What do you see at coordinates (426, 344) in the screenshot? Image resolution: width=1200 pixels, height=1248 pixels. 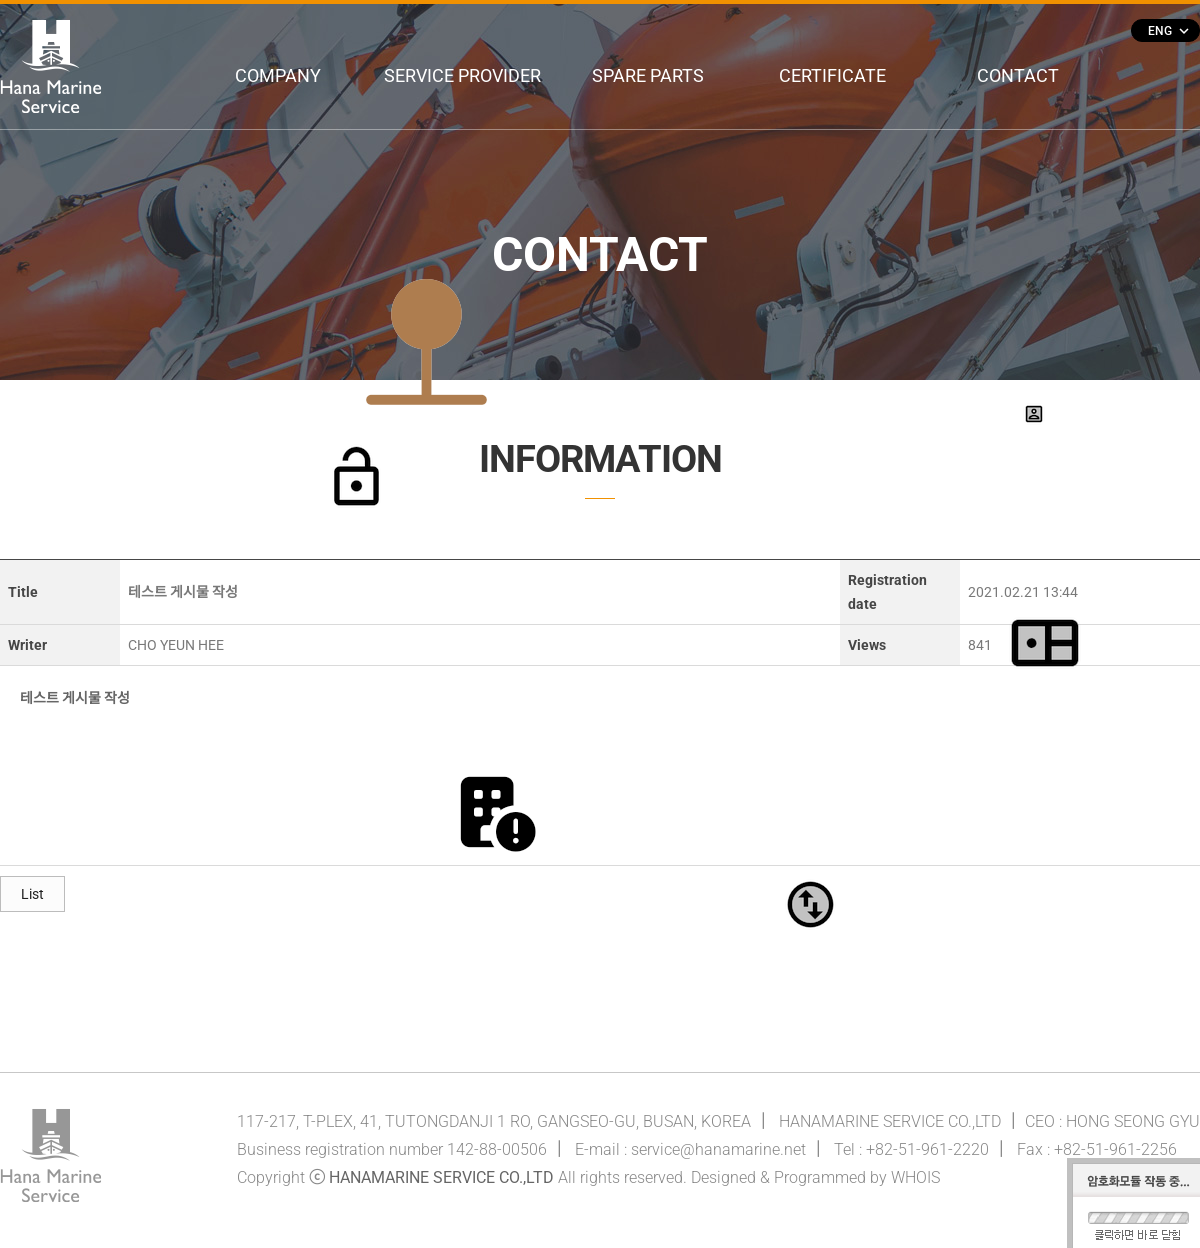 I see `mark a location on the map` at bounding box center [426, 344].